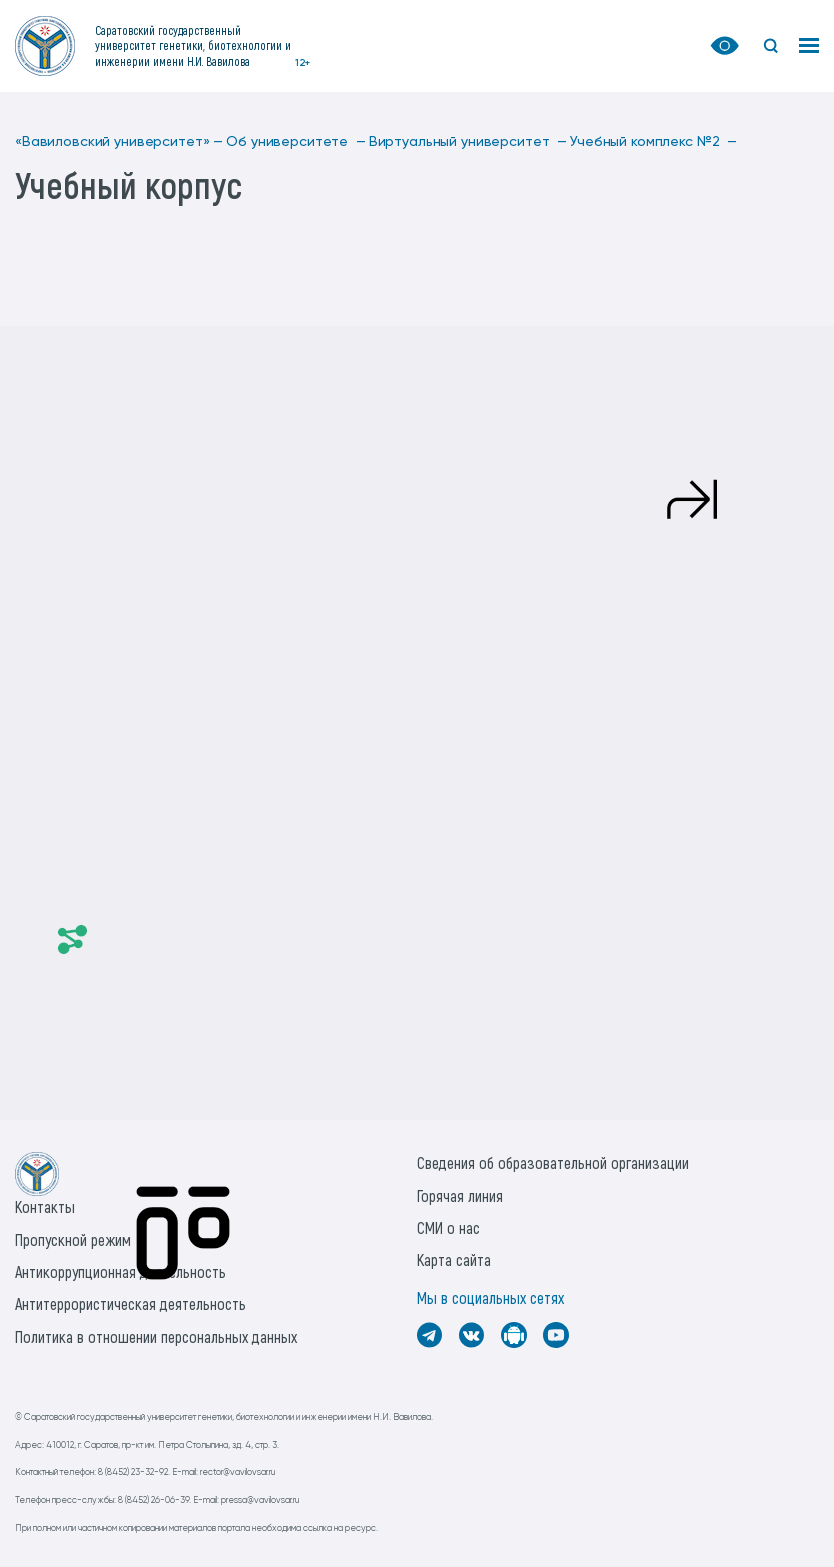  What do you see at coordinates (183, 1233) in the screenshot?
I see `switch to kanban board view` at bounding box center [183, 1233].